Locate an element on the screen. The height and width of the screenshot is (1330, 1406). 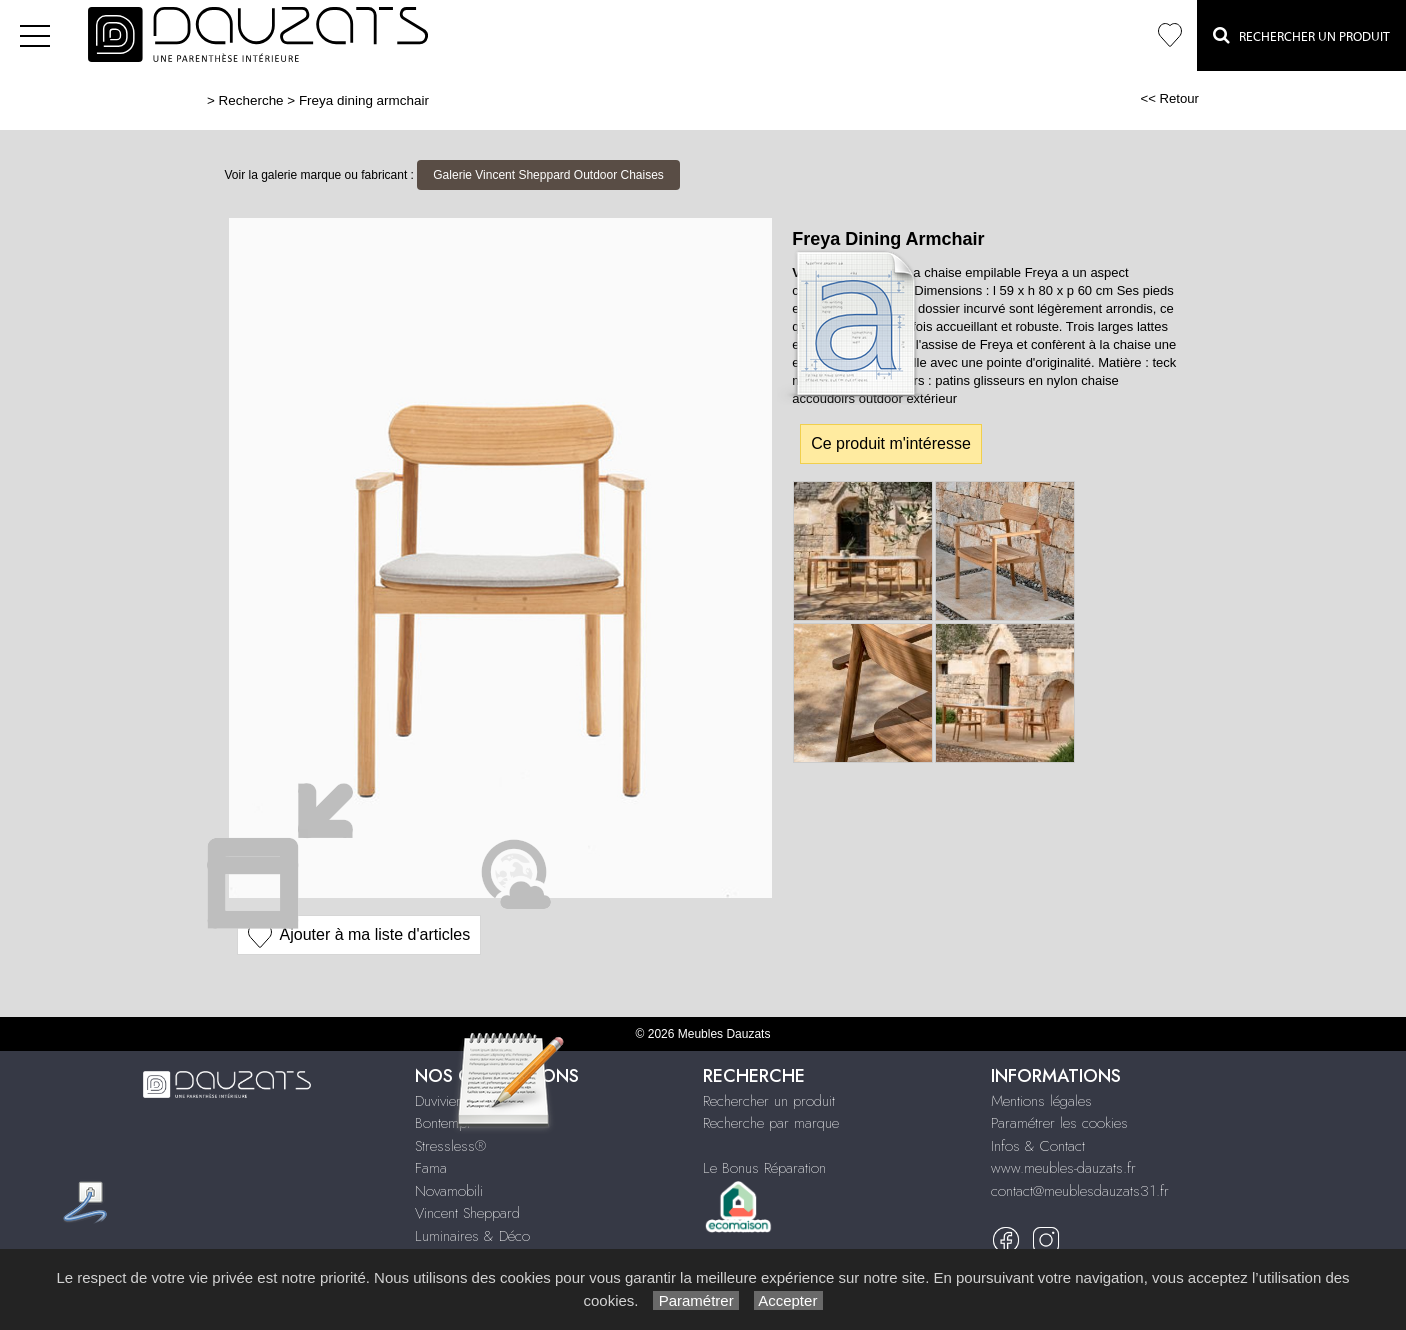
indicates partly cloudy night weather conditions is located at coordinates (514, 872).